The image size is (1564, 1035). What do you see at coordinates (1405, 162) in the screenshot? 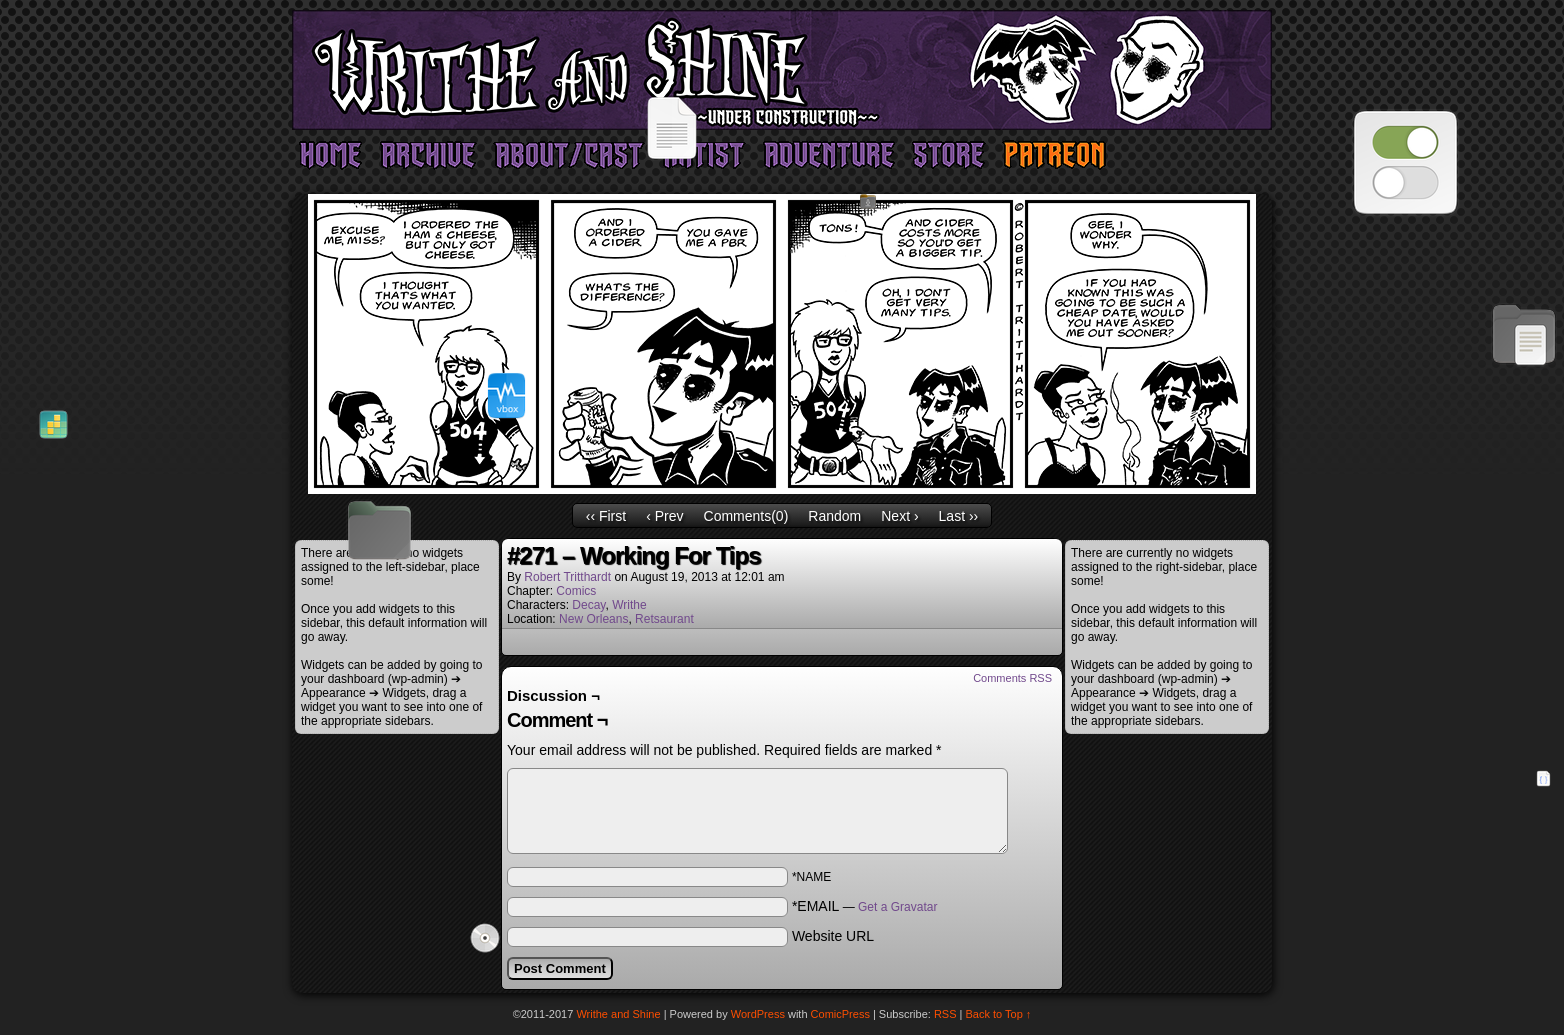
I see `open gnome tweaks settings` at bounding box center [1405, 162].